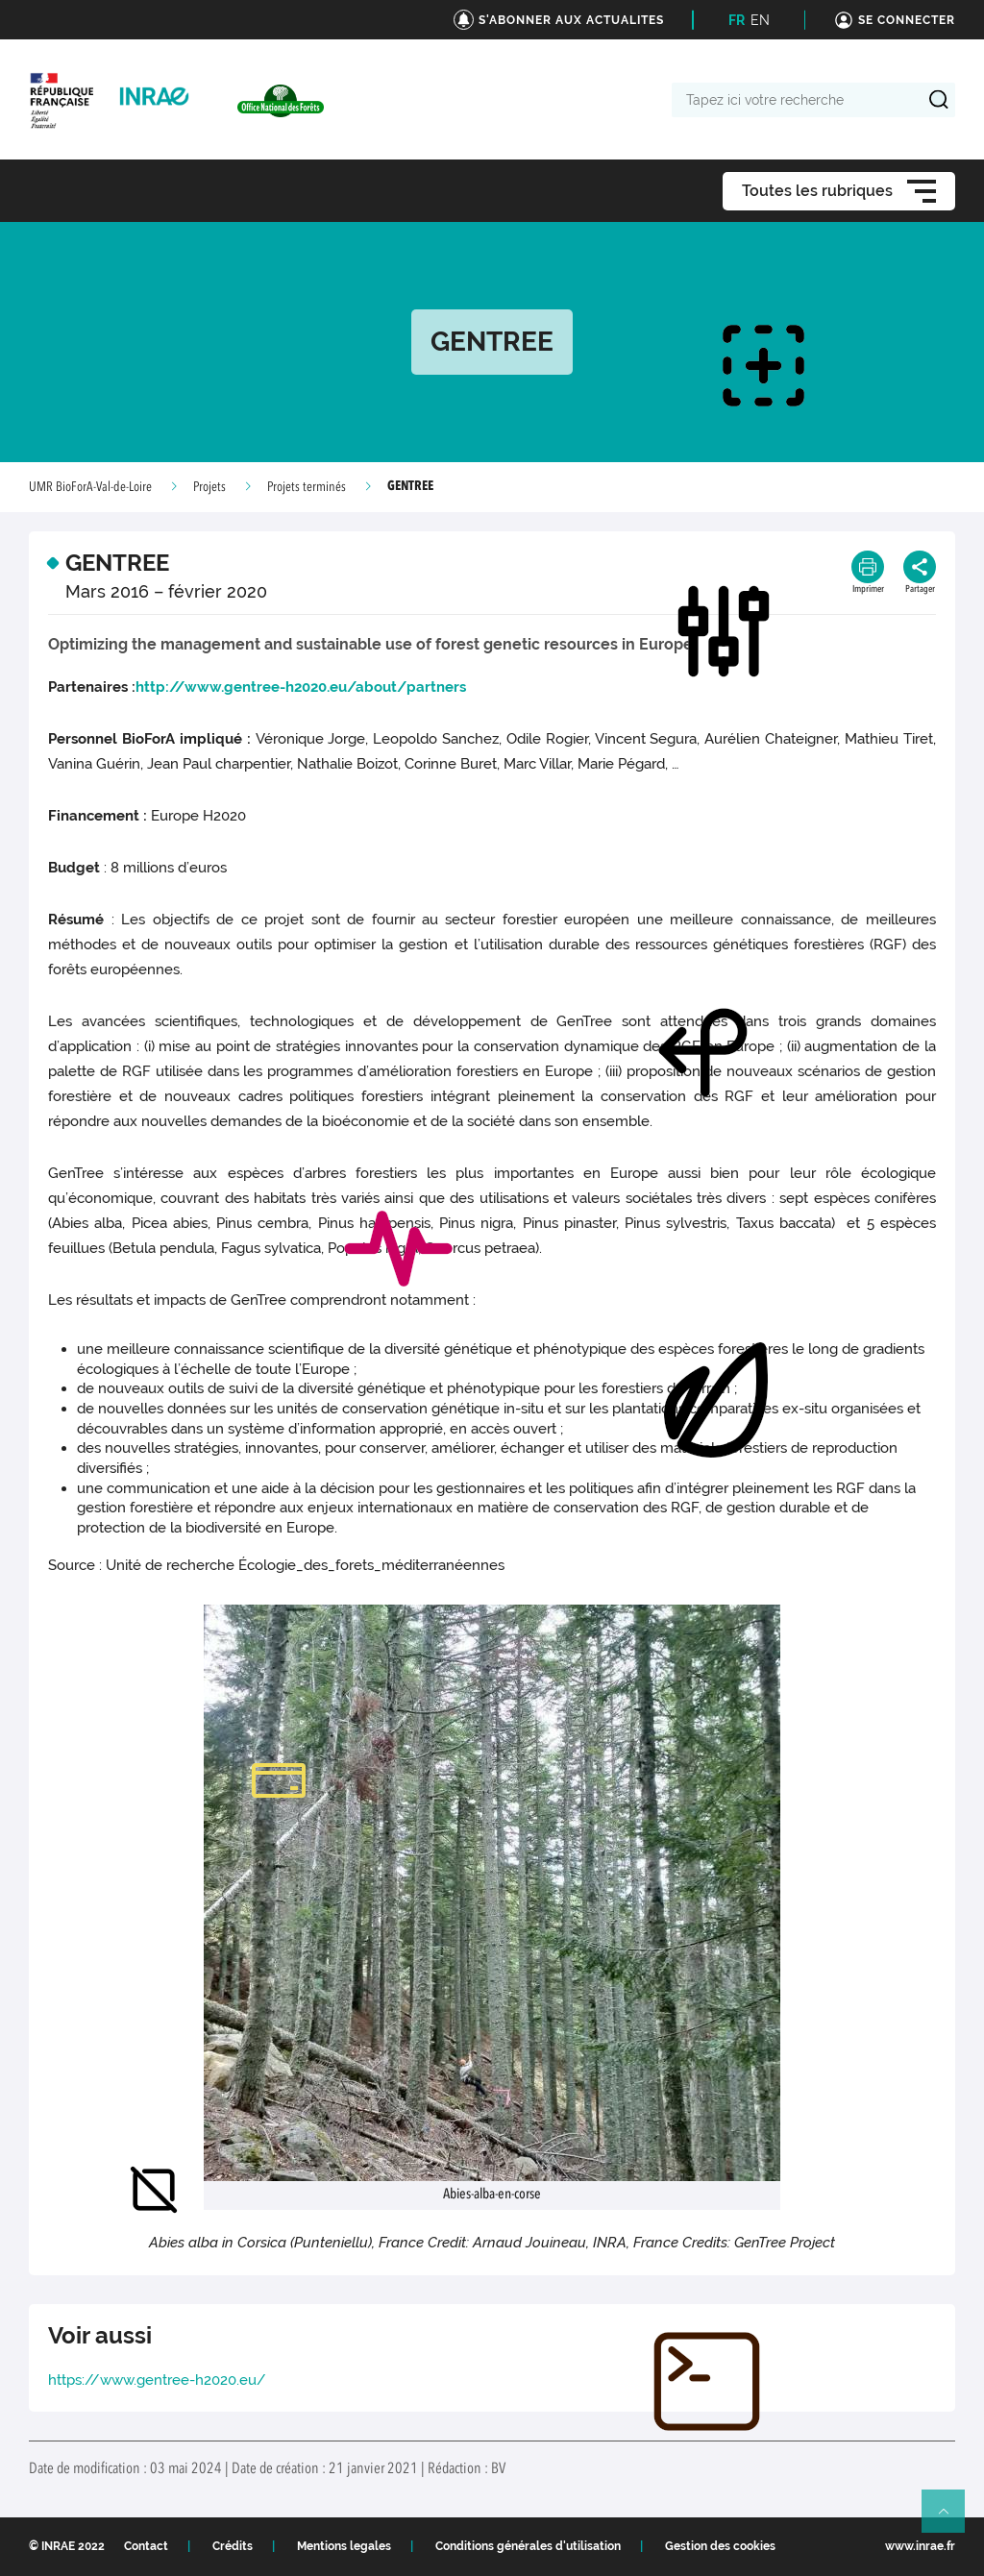 This screenshot has width=984, height=2576. Describe the element at coordinates (398, 1248) in the screenshot. I see `view health or fitness activity` at that location.